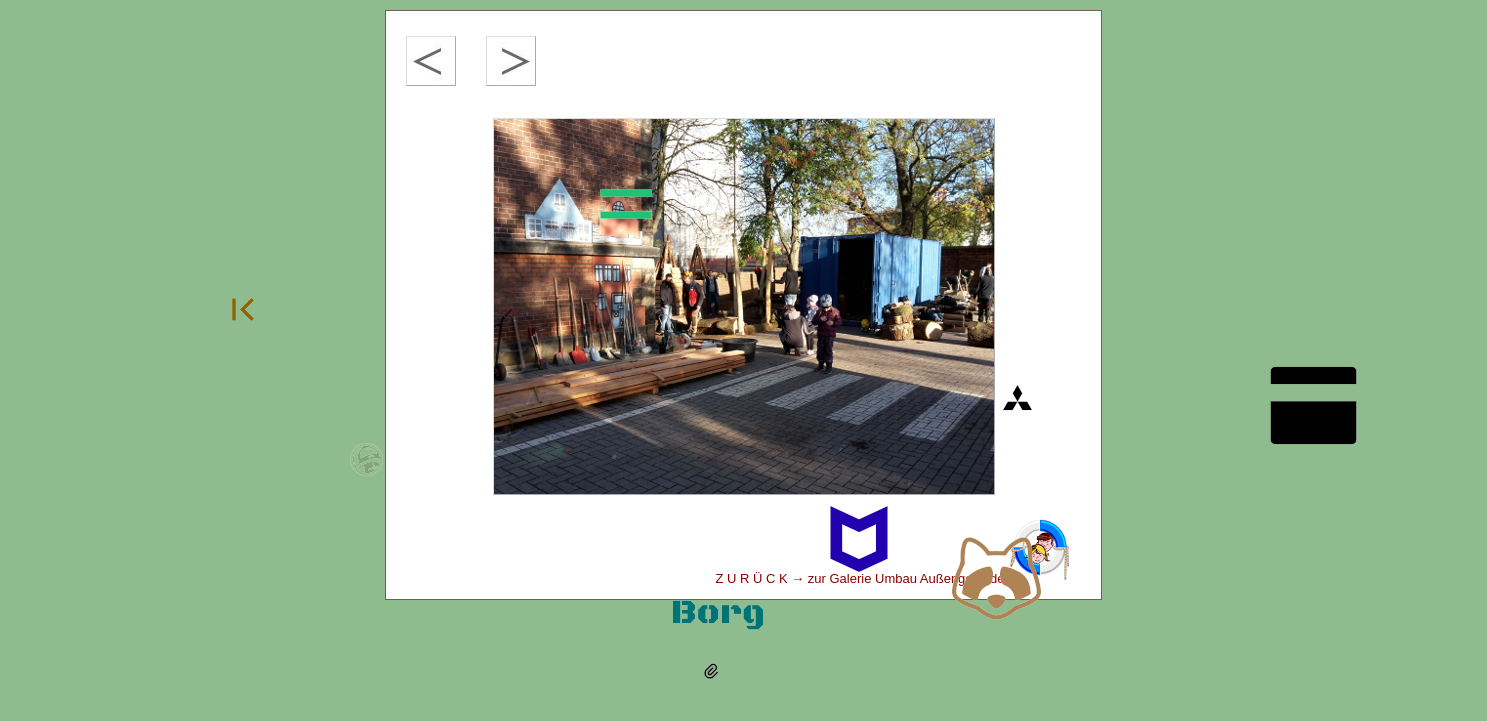 The width and height of the screenshot is (1487, 721). What do you see at coordinates (366, 459) in the screenshot?
I see `visit alternativeto website to find software alternatives` at bounding box center [366, 459].